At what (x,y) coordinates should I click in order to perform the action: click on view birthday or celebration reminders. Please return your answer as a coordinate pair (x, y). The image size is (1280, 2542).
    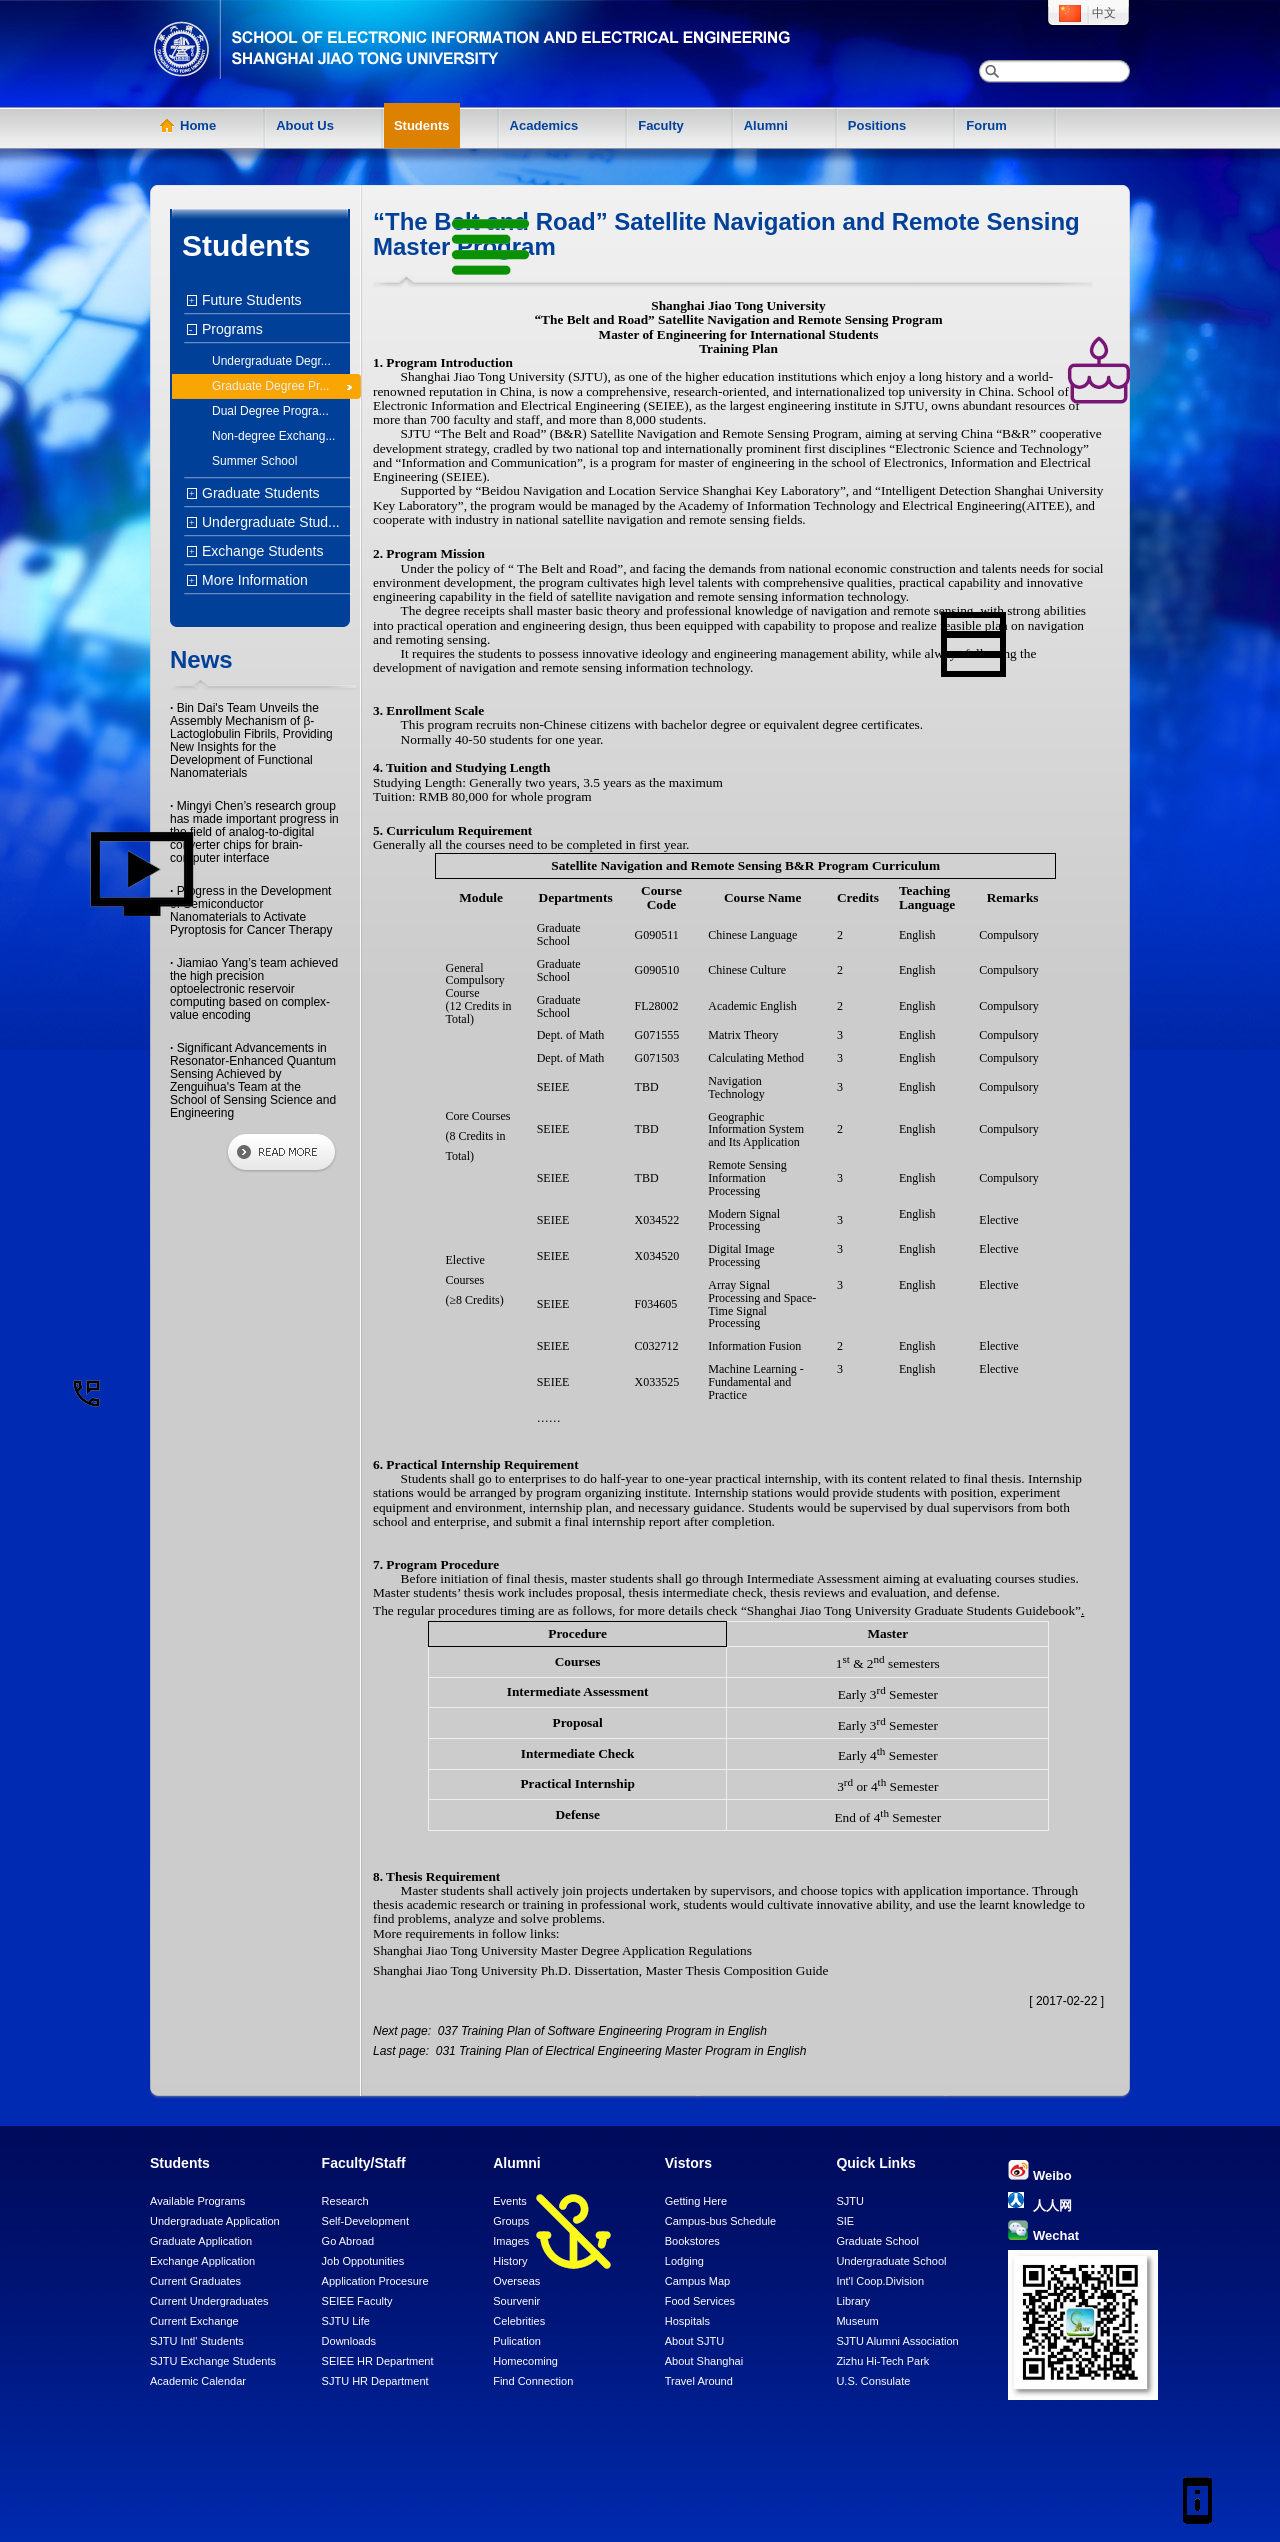
    Looking at the image, I should click on (1099, 375).